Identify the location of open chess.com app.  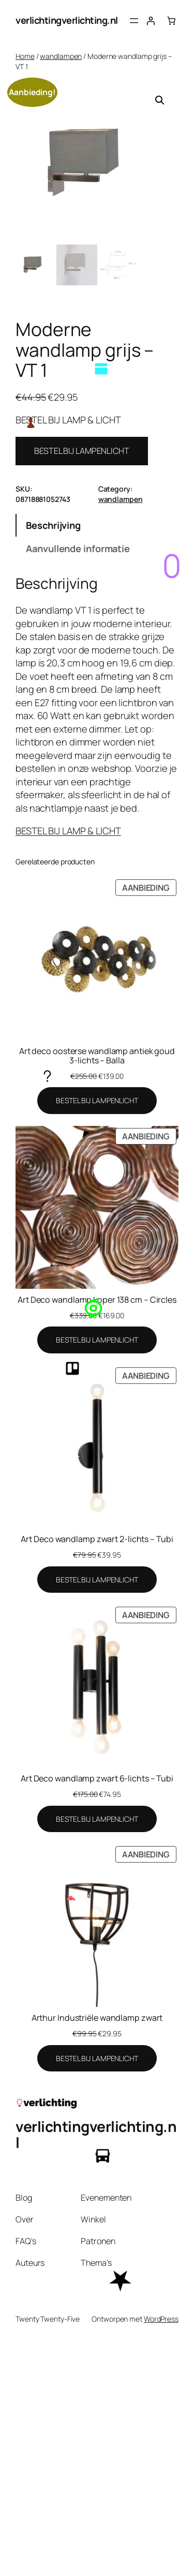
(31, 422).